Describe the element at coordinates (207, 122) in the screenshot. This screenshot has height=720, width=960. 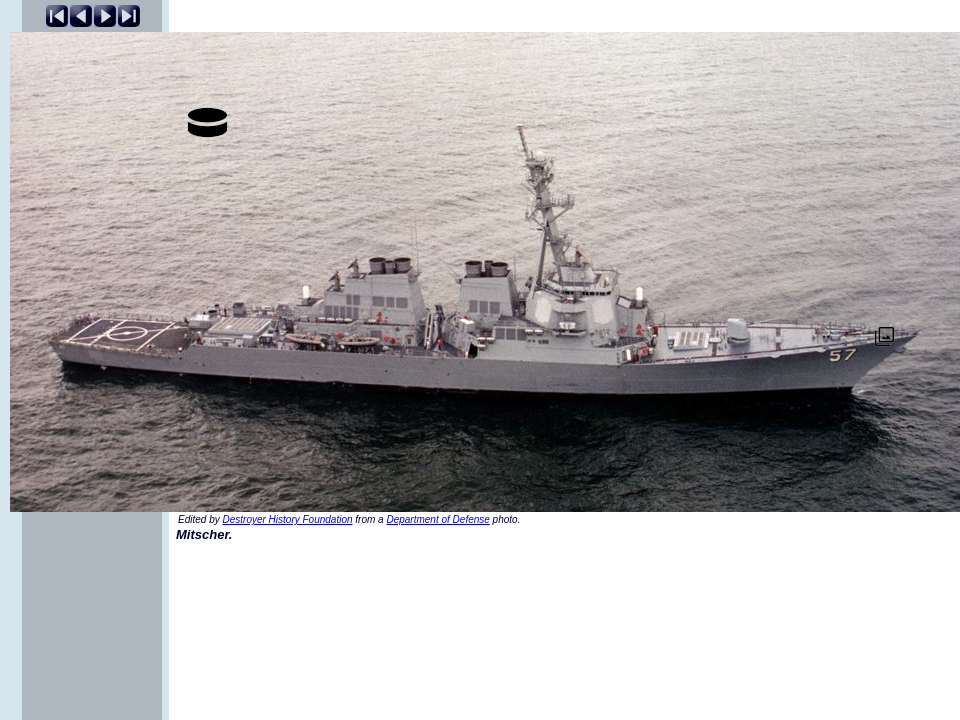
I see `hockey or ice sports category` at that location.